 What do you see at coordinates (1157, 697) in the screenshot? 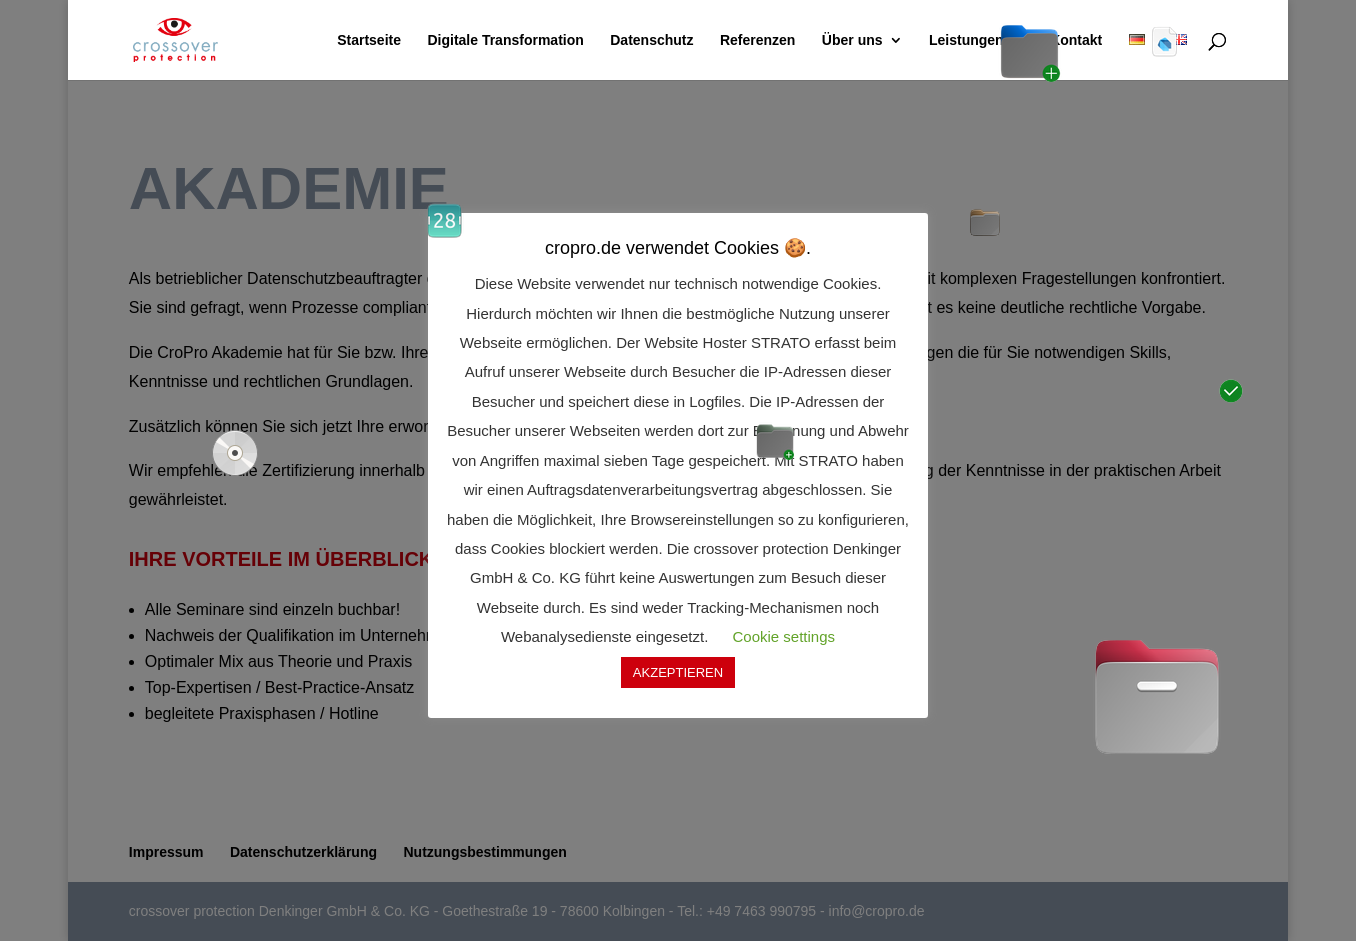
I see `open the file manager application` at bounding box center [1157, 697].